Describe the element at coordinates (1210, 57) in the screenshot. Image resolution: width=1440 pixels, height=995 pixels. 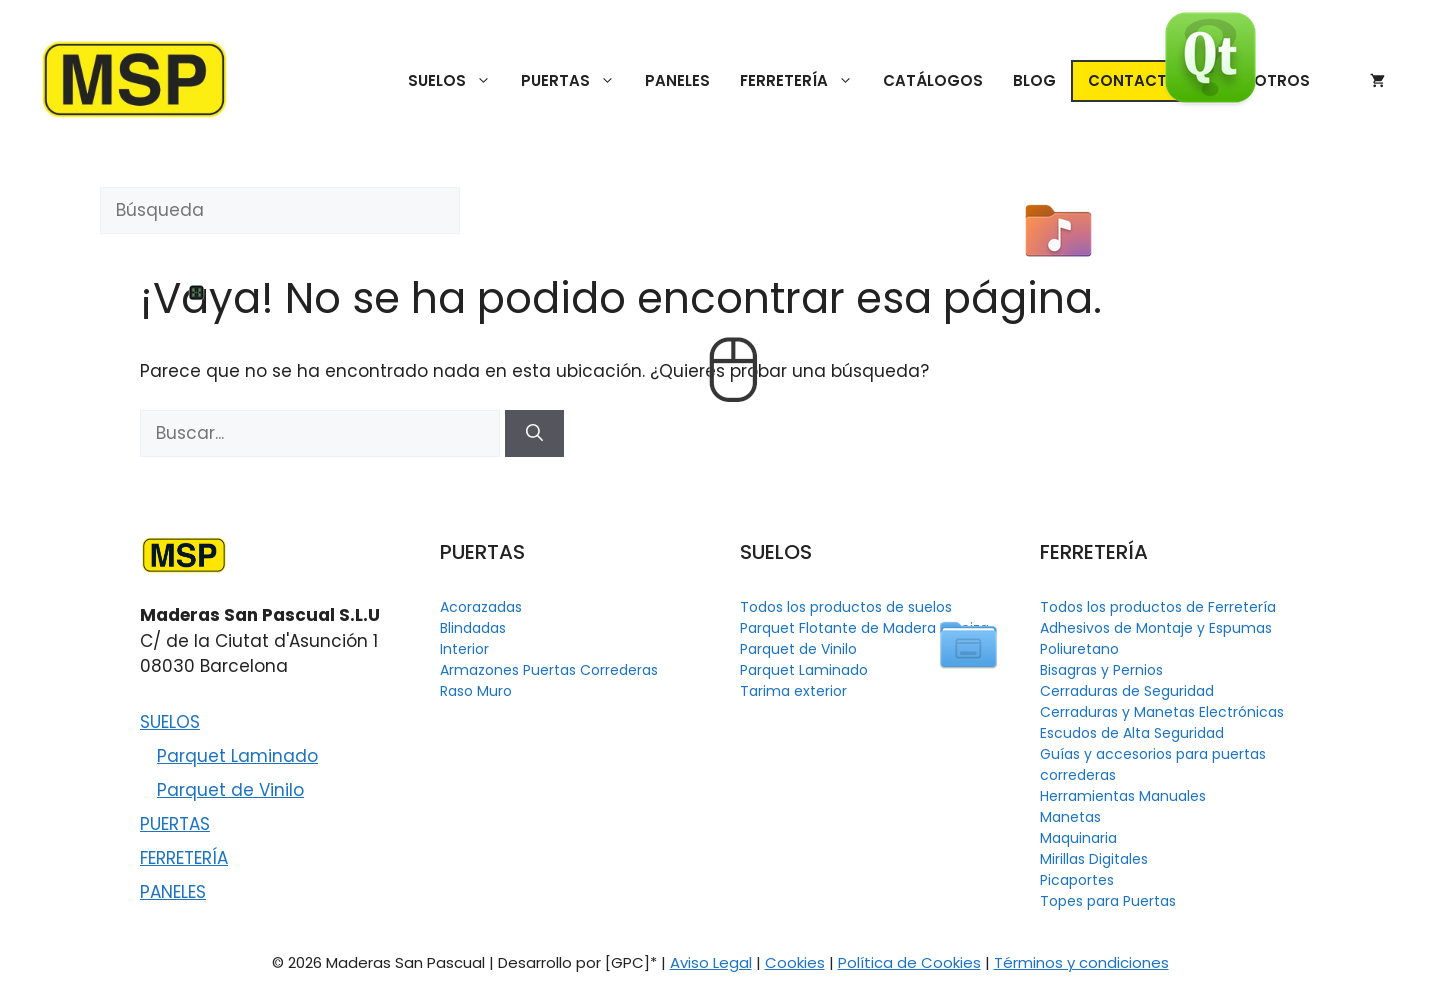
I see `open Qt Assistant documentation browser` at that location.